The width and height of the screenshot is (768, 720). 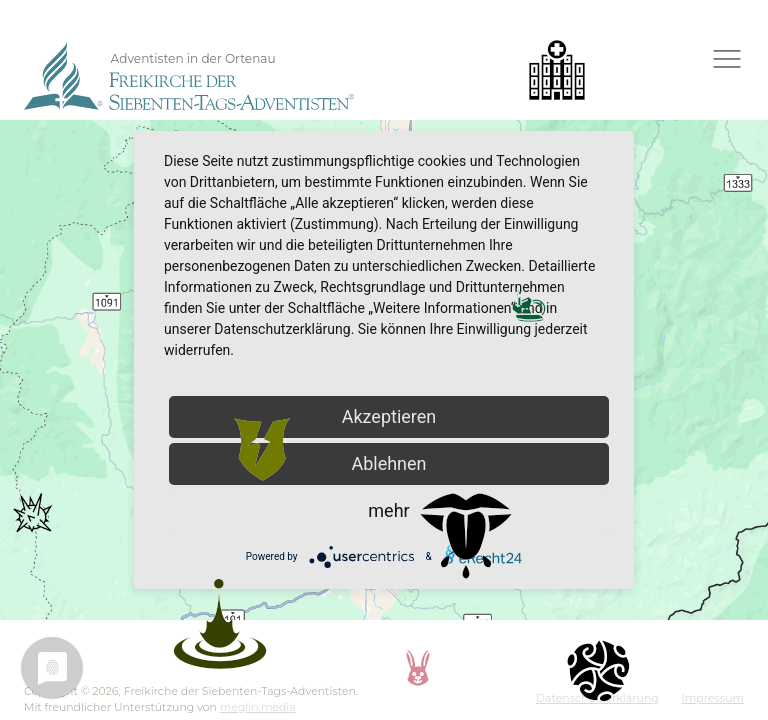 I want to click on indicates broken or compromised security, so click(x=261, y=449).